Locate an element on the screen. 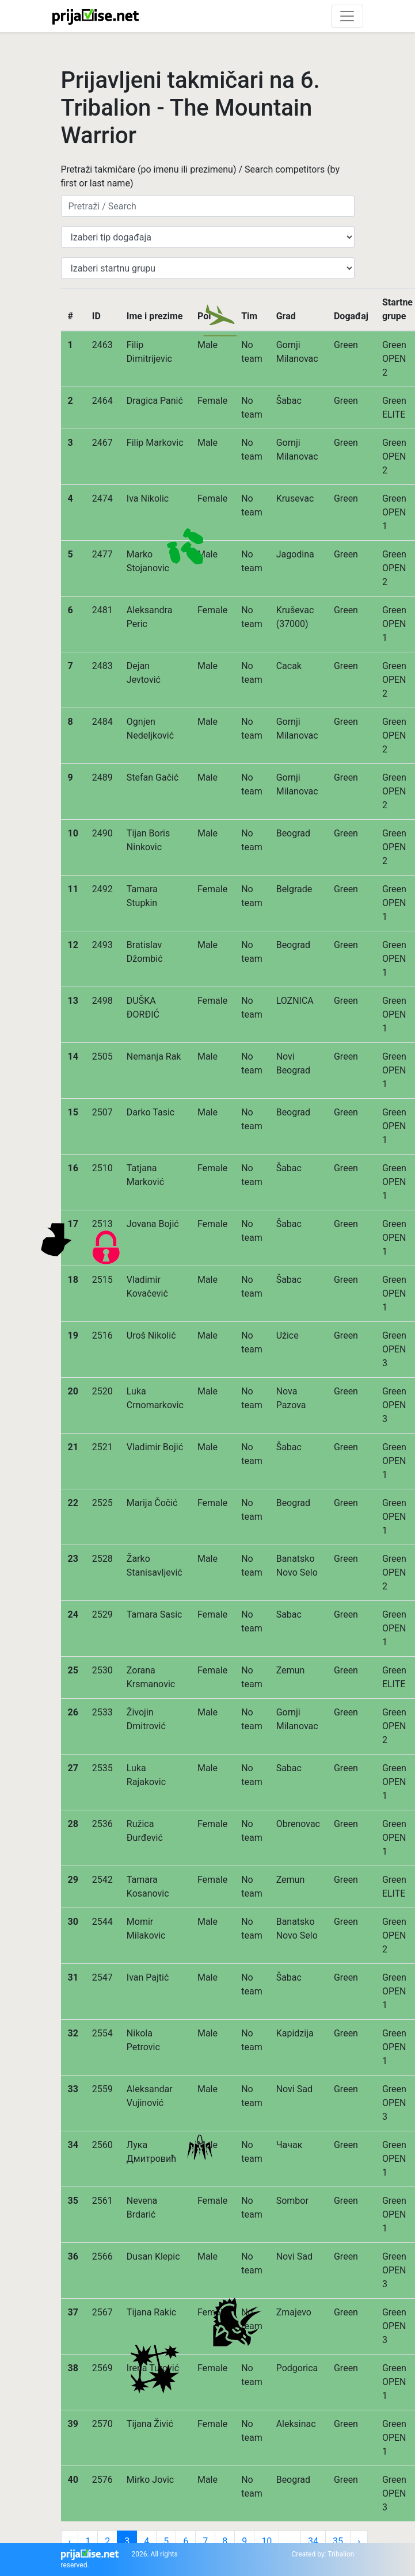 The height and width of the screenshot is (2576, 415). indicates incoming flight arrival is located at coordinates (220, 321).